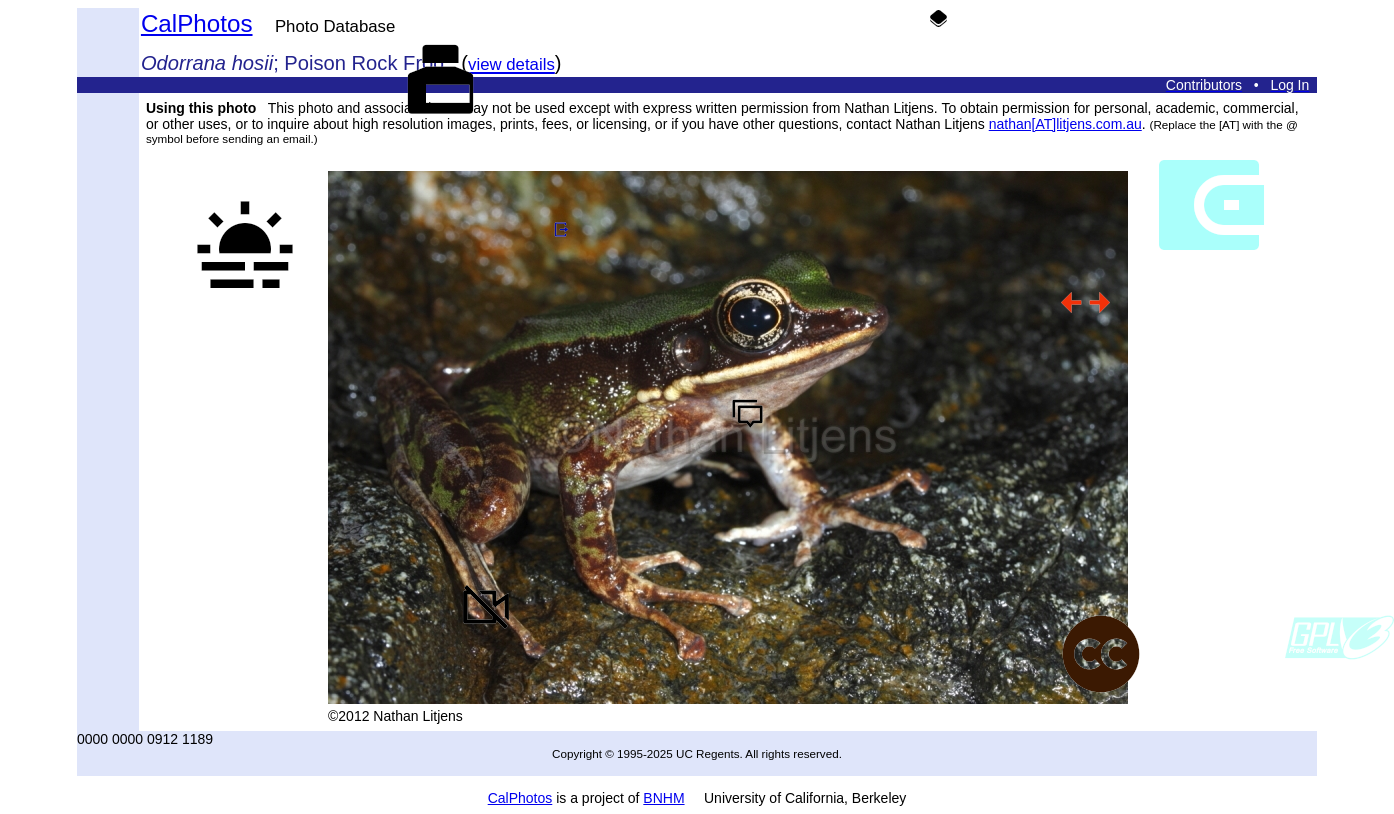  Describe the element at coordinates (560, 229) in the screenshot. I see `log out of your account` at that location.